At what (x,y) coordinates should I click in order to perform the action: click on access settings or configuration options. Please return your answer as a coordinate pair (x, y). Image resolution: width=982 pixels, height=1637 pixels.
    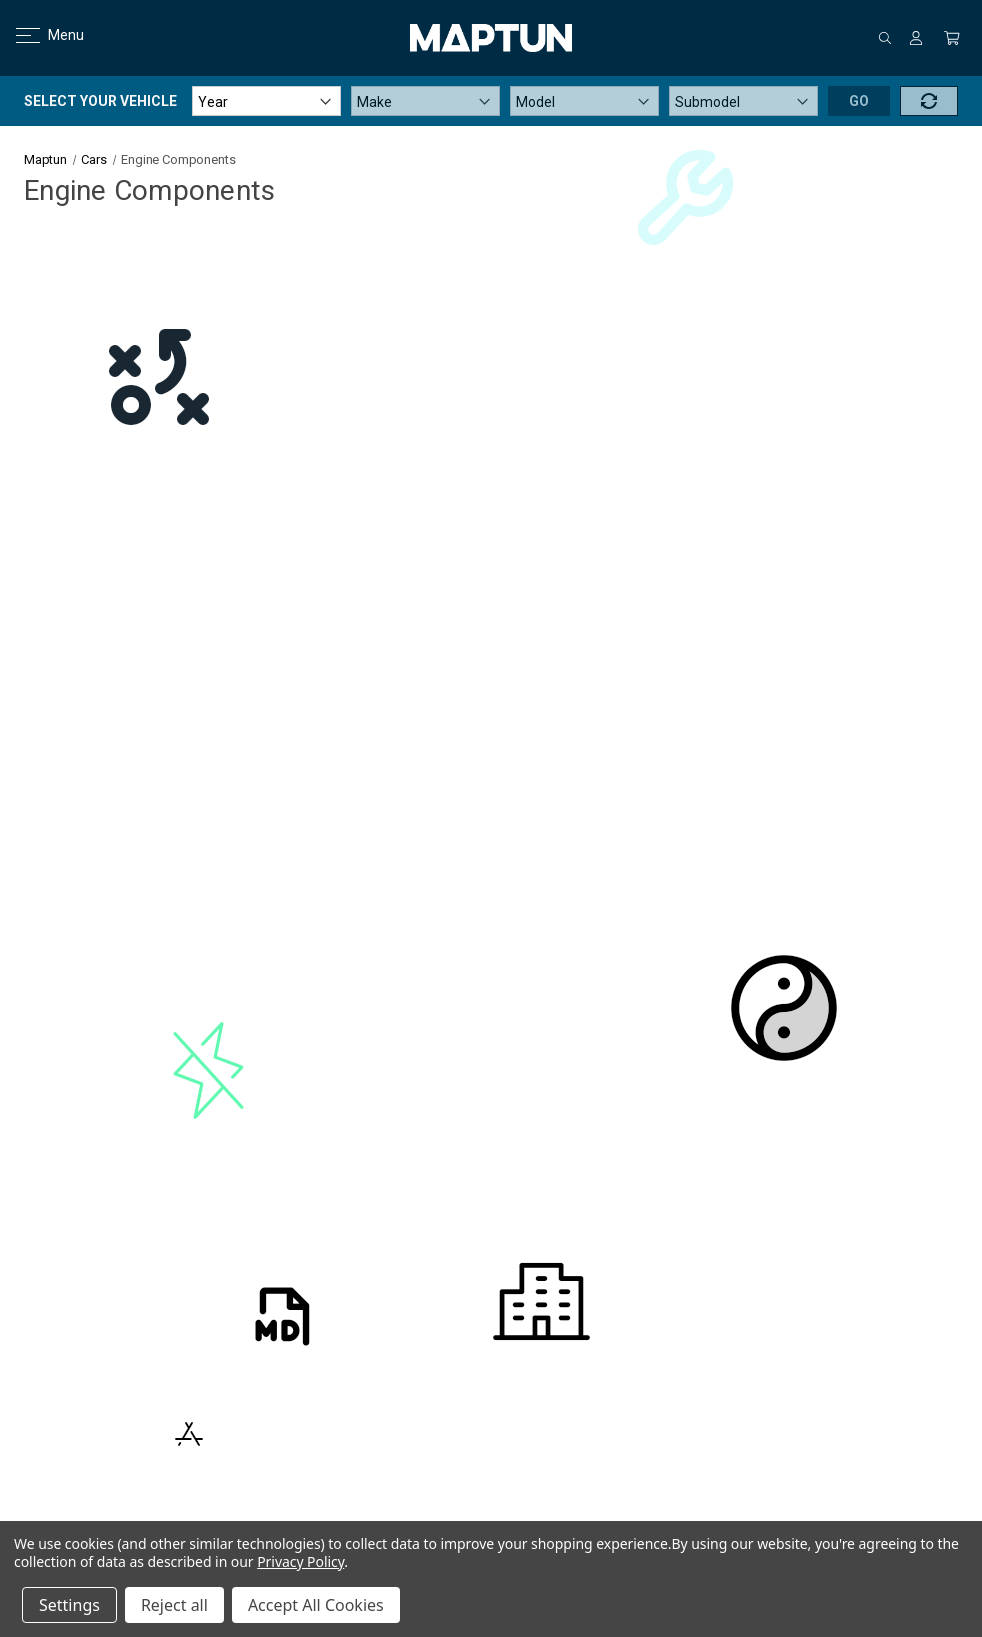
    Looking at the image, I should click on (685, 197).